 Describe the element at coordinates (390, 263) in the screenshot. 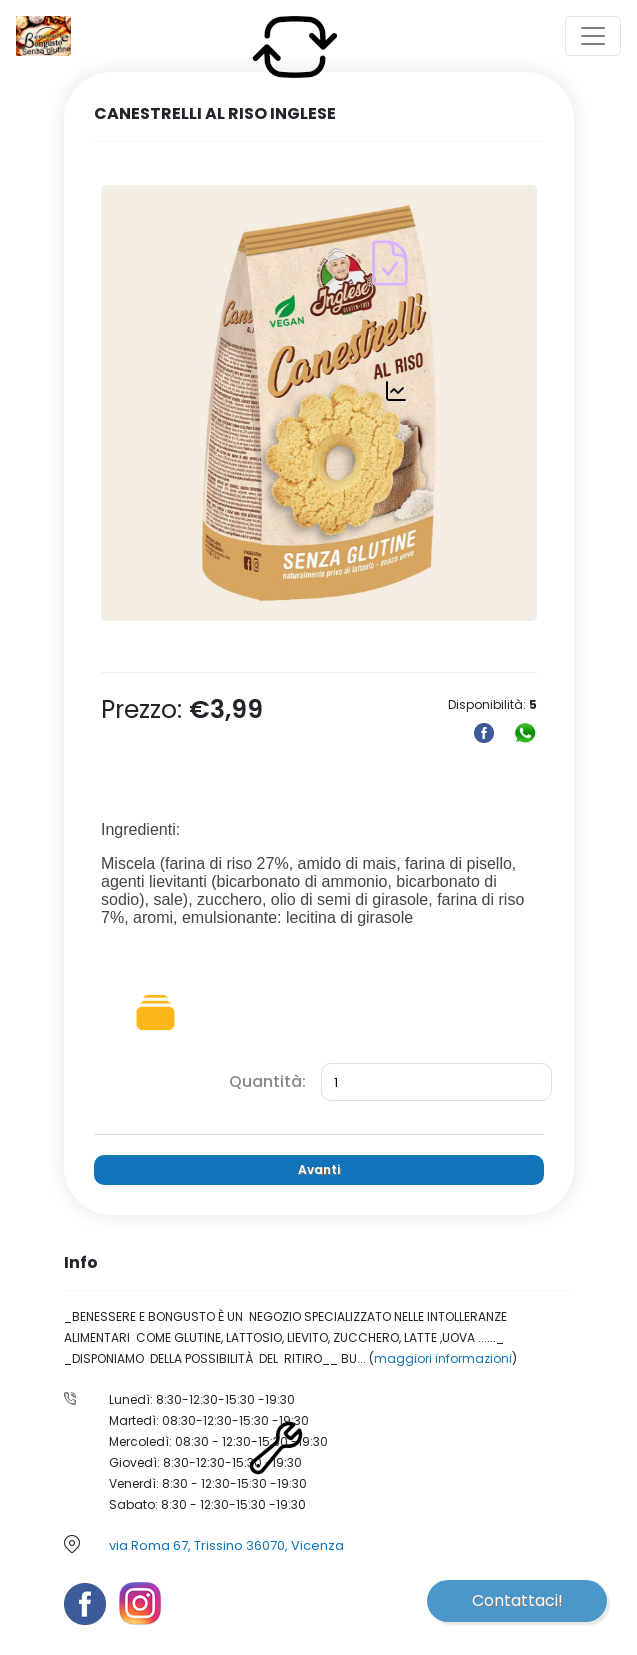

I see `document successfully verified or approved` at that location.